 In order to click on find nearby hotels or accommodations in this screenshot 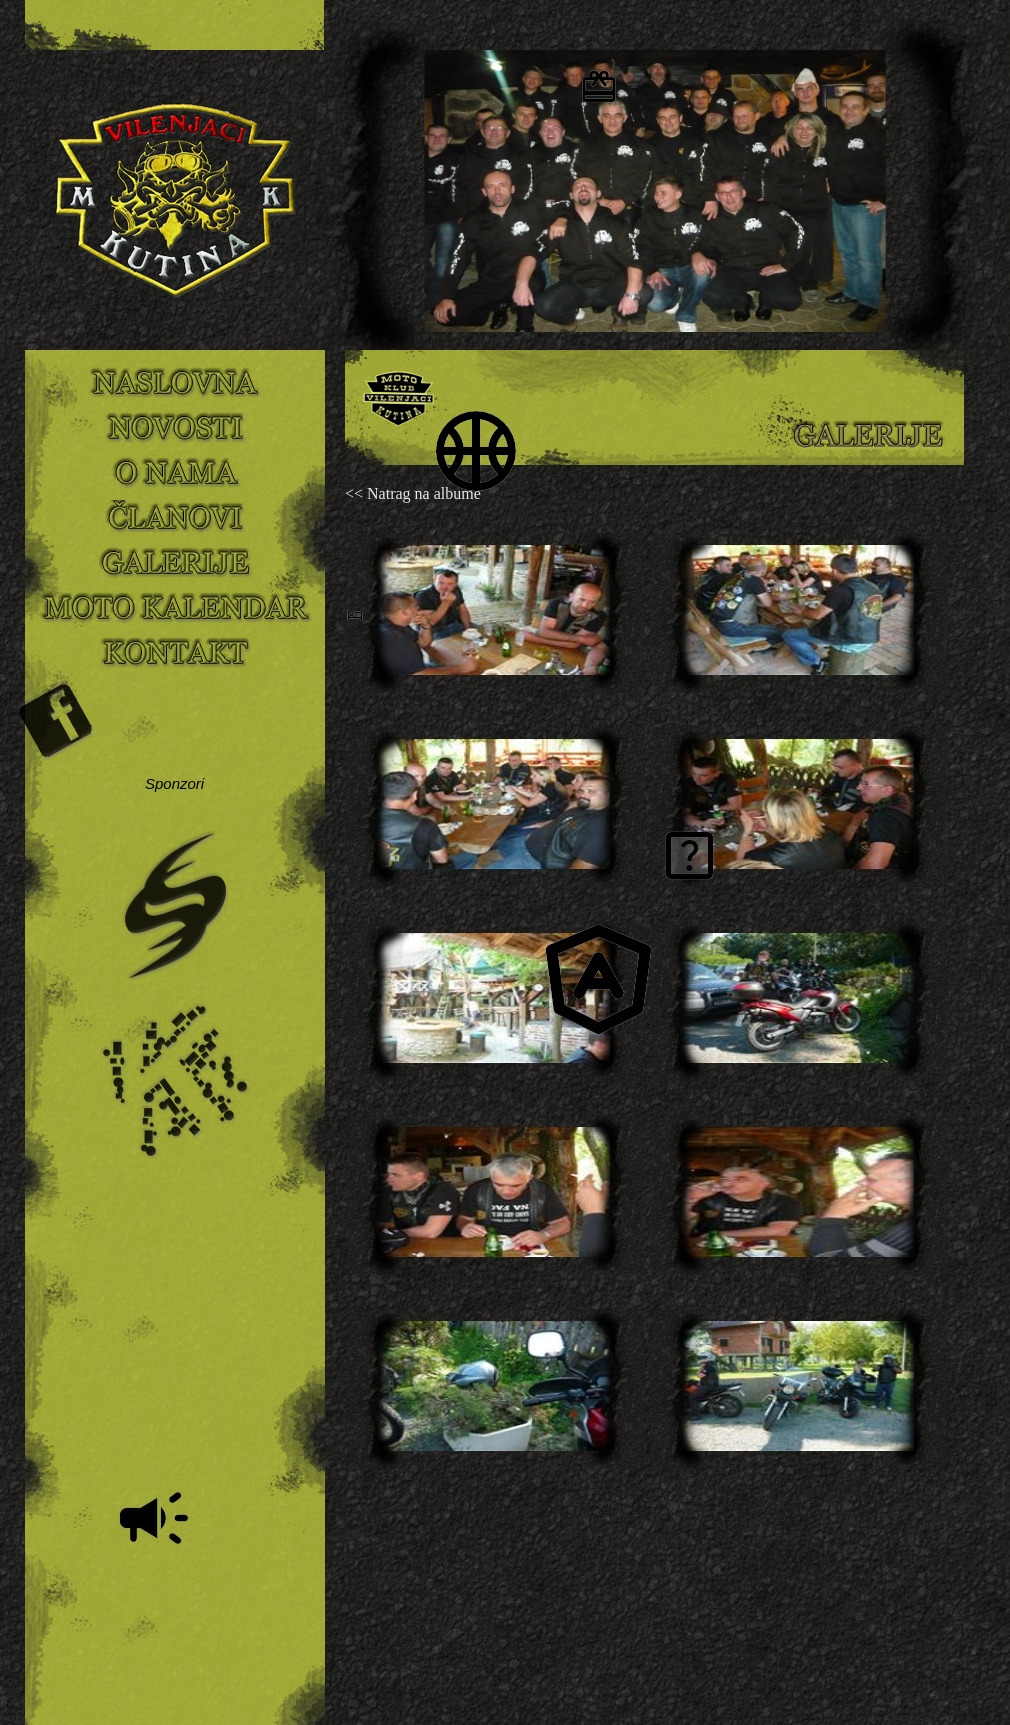, I will do `click(355, 615)`.